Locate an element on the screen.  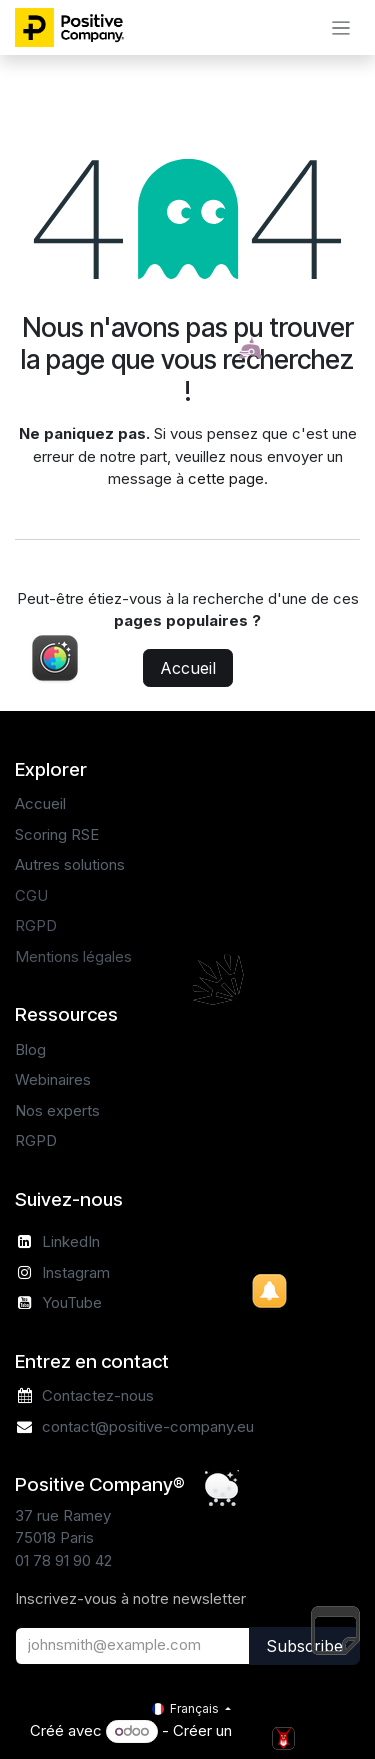
select prussian/german historical faction is located at coordinates (250, 348).